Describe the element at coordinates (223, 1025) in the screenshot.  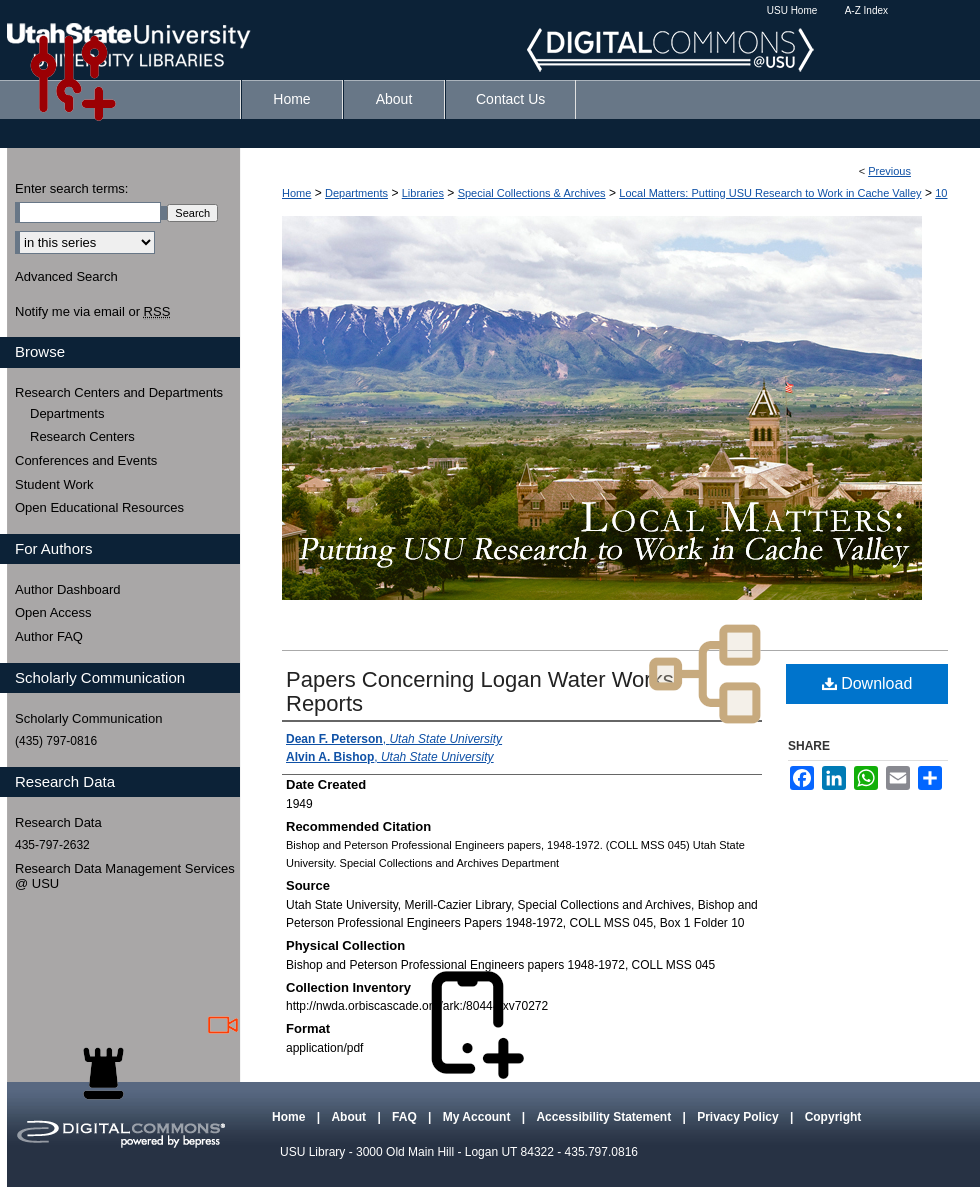
I see `start video recording` at that location.